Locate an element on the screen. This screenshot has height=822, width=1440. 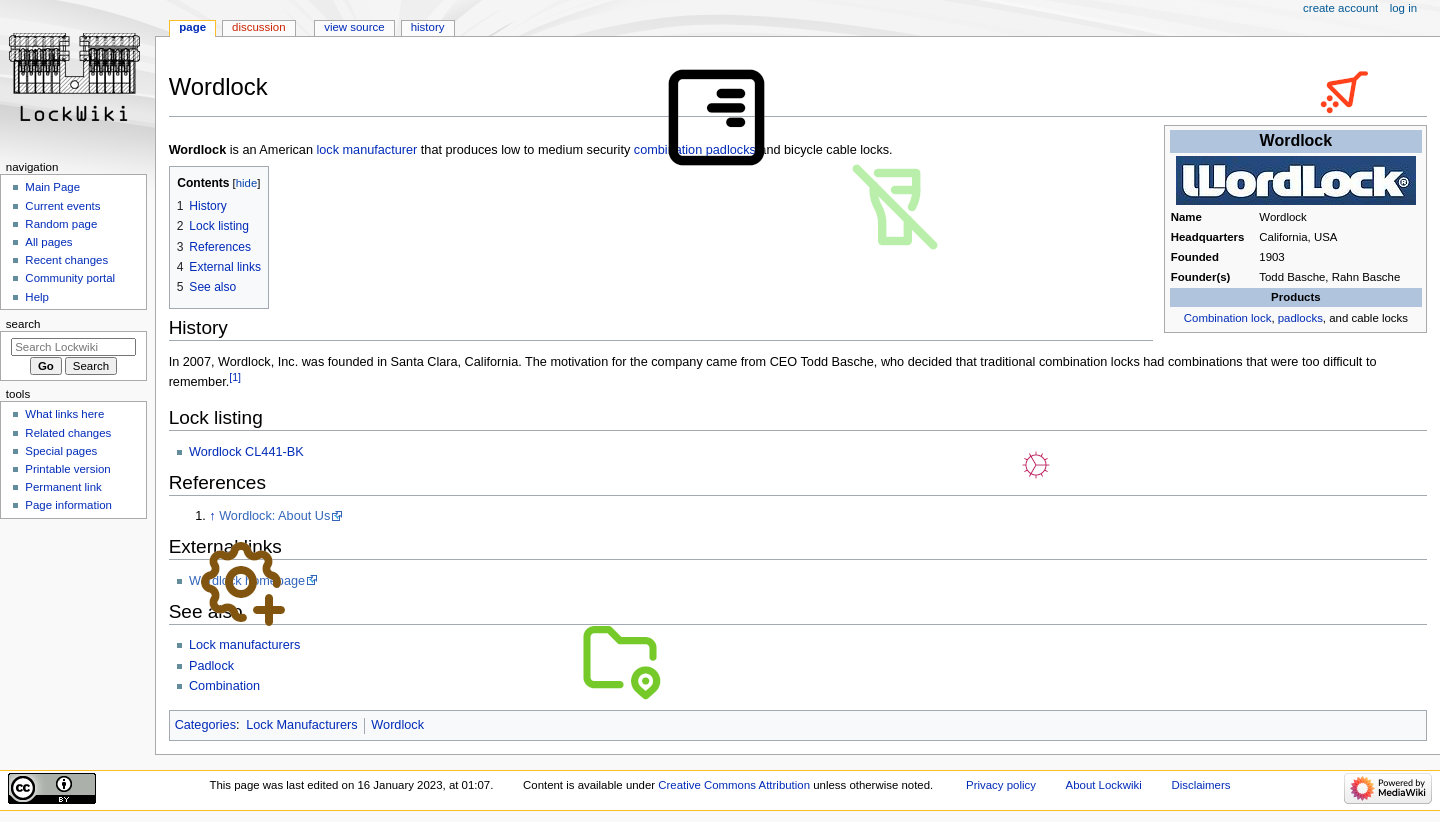
add new settings or preferences is located at coordinates (241, 582).